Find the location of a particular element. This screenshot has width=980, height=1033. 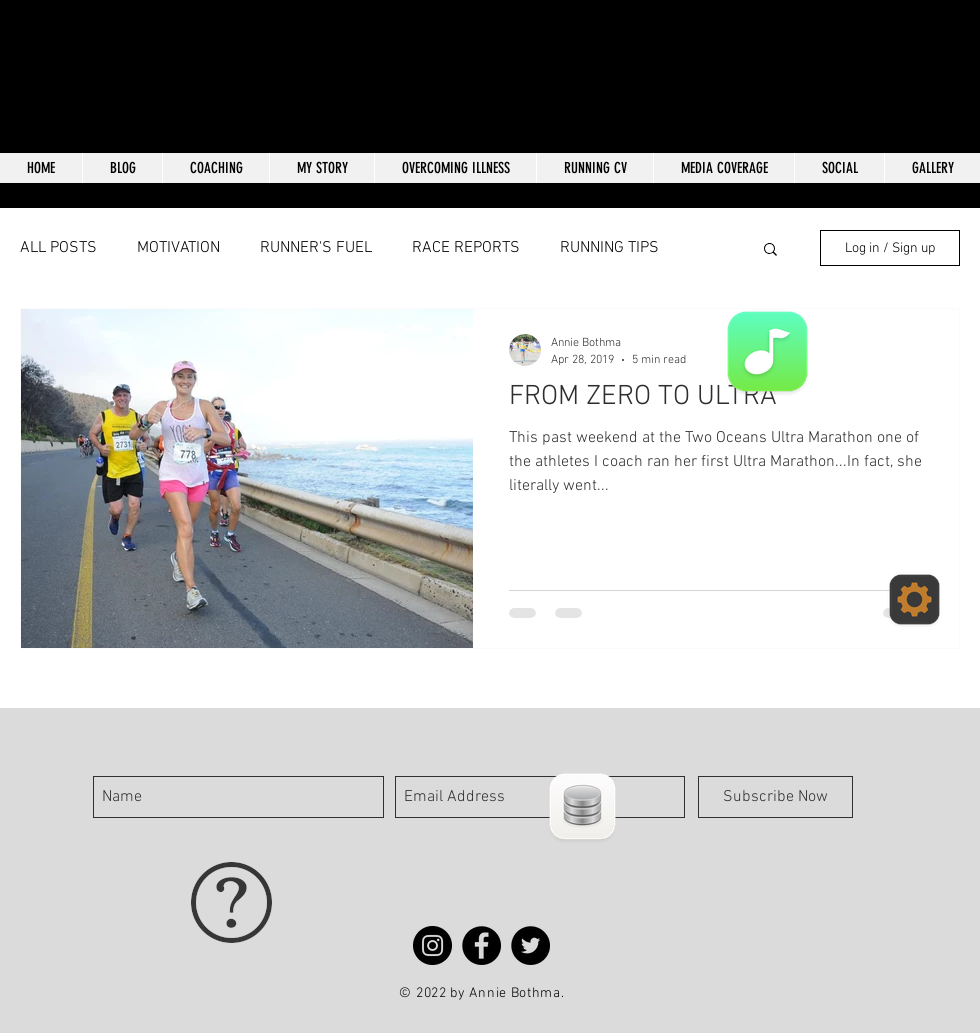

access help or support resources is located at coordinates (231, 902).